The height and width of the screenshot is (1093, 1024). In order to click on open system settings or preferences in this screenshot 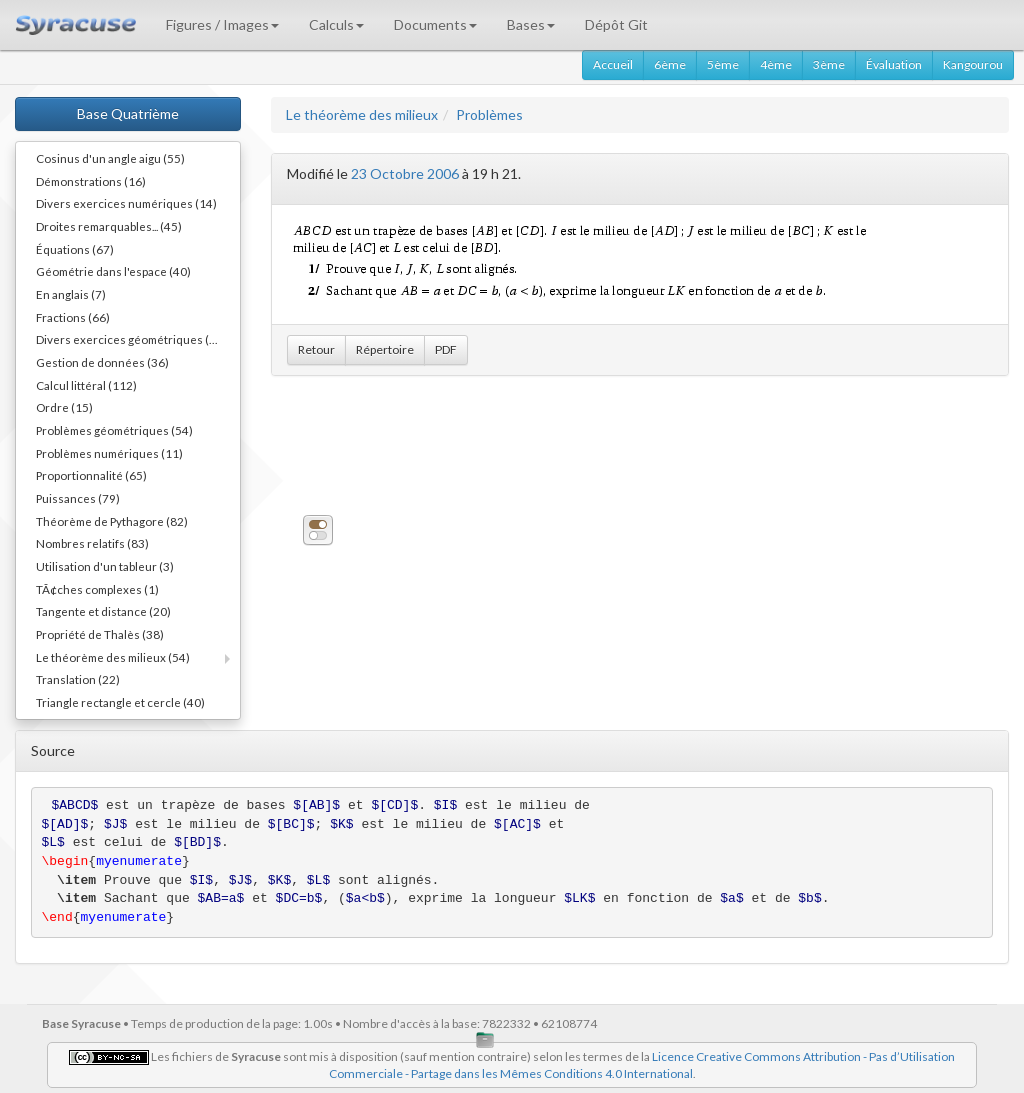, I will do `click(318, 530)`.